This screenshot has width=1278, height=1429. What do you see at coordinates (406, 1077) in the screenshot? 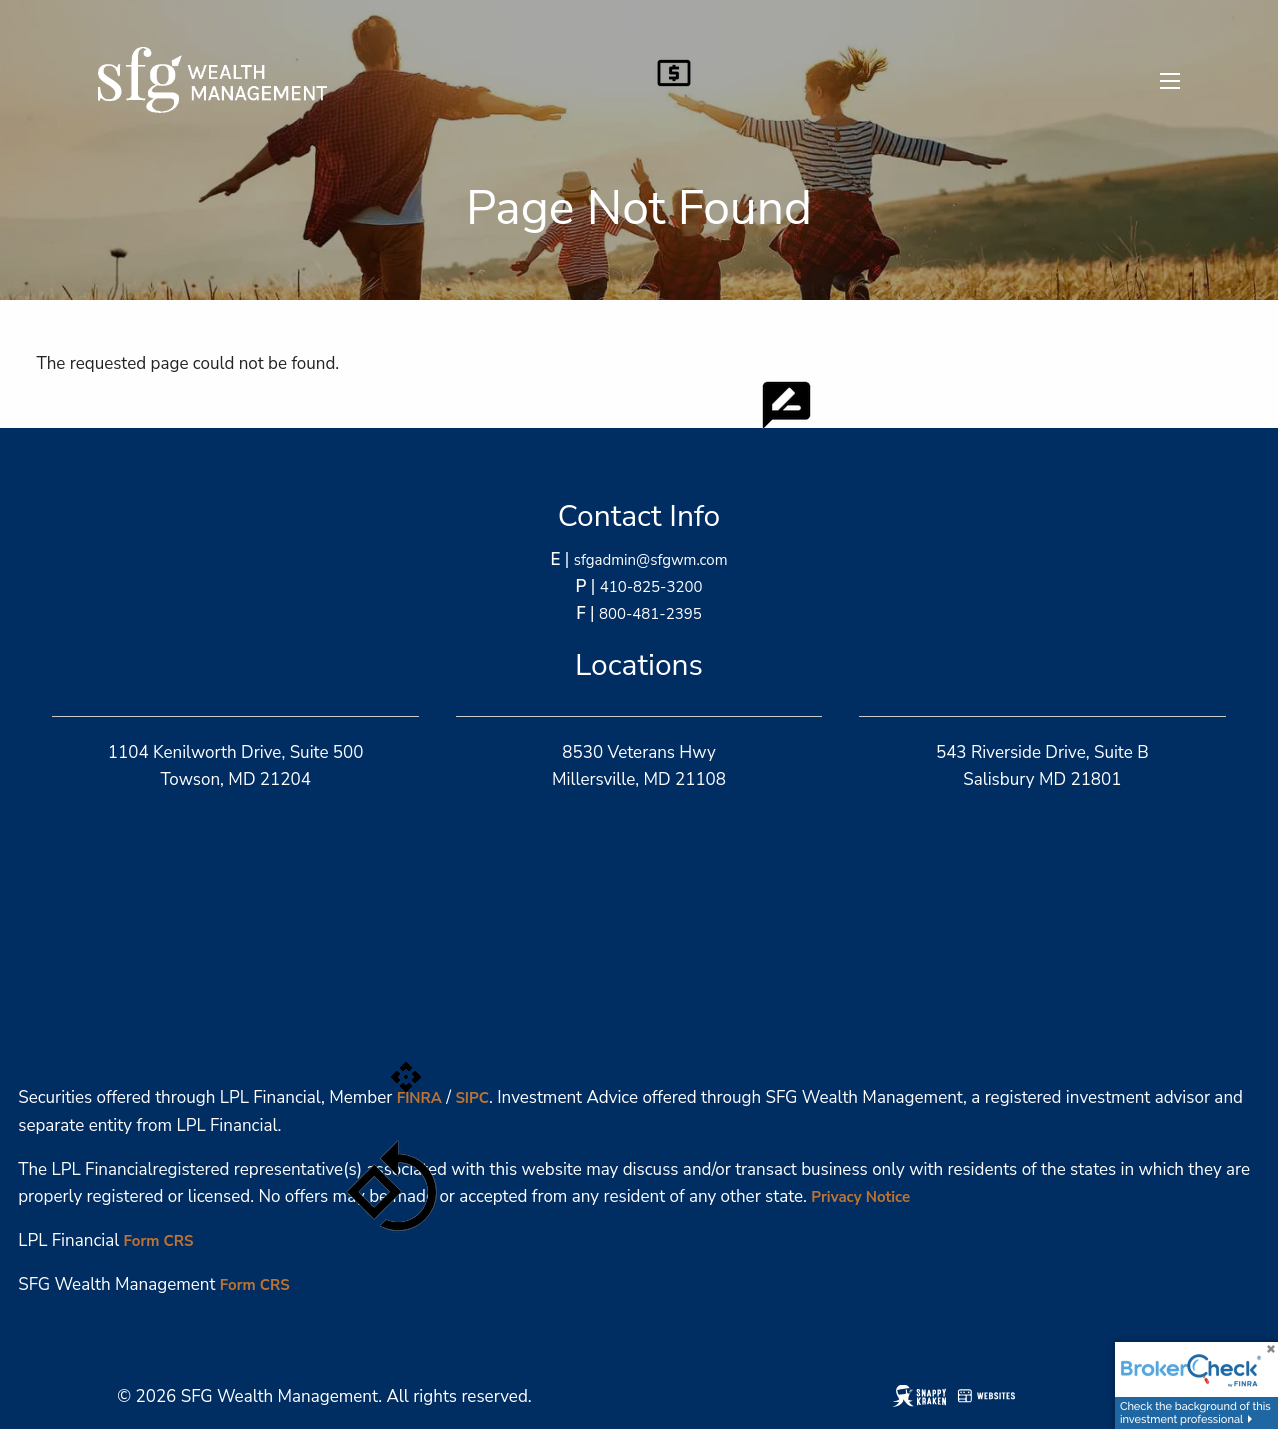
I see `access API settings or configuration` at bounding box center [406, 1077].